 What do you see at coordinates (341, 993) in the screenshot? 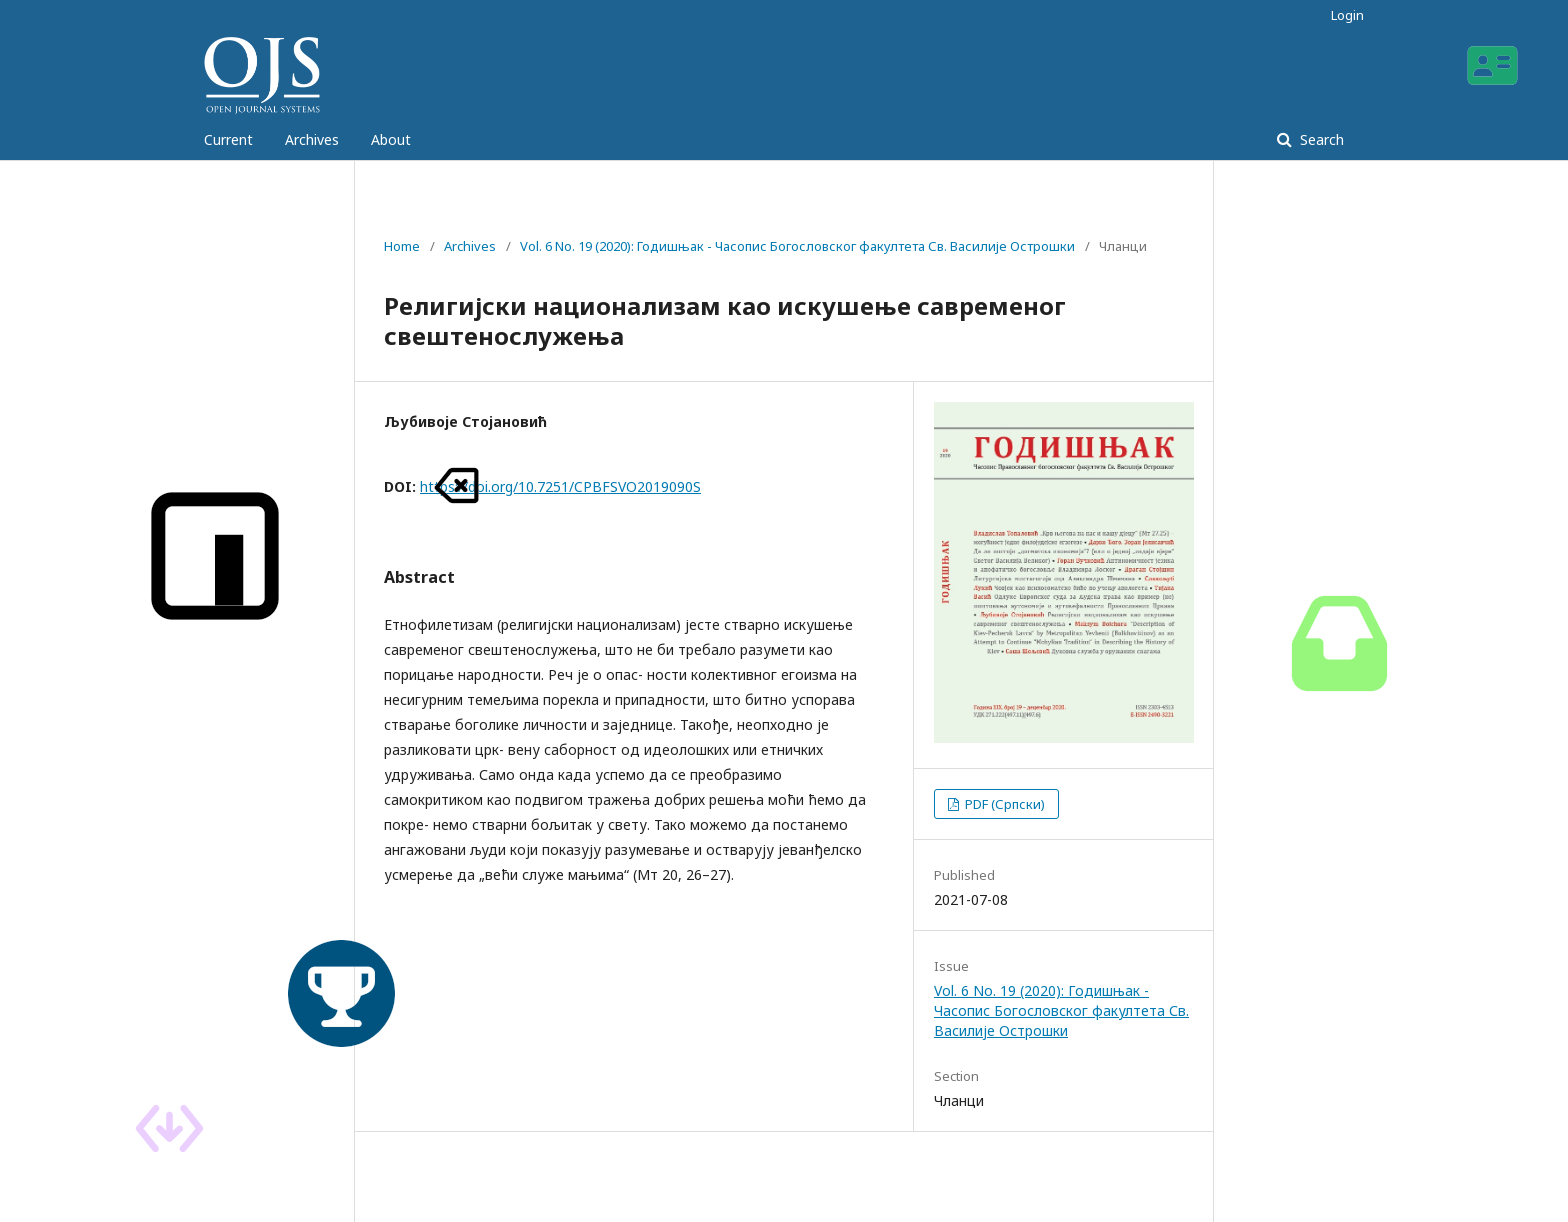
I see `view achievements or accomplishments in your feed` at bounding box center [341, 993].